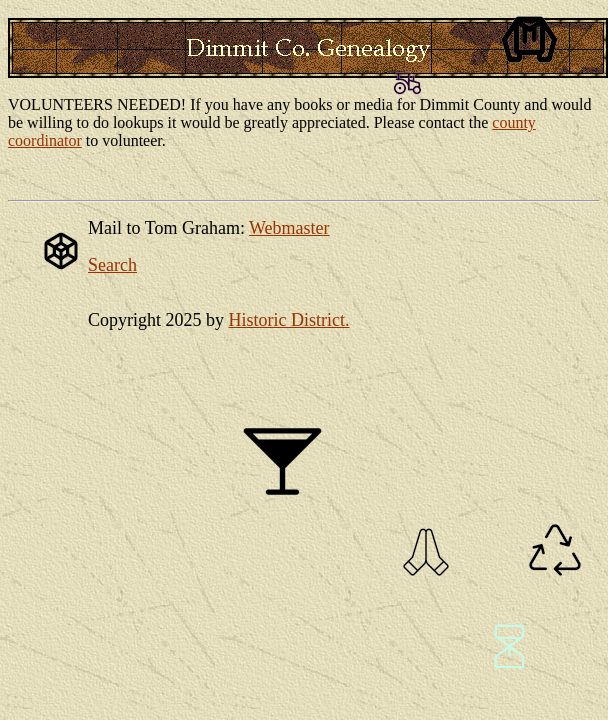 Image resolution: width=608 pixels, height=720 pixels. What do you see at coordinates (407, 83) in the screenshot?
I see `access farming or agricultural features` at bounding box center [407, 83].